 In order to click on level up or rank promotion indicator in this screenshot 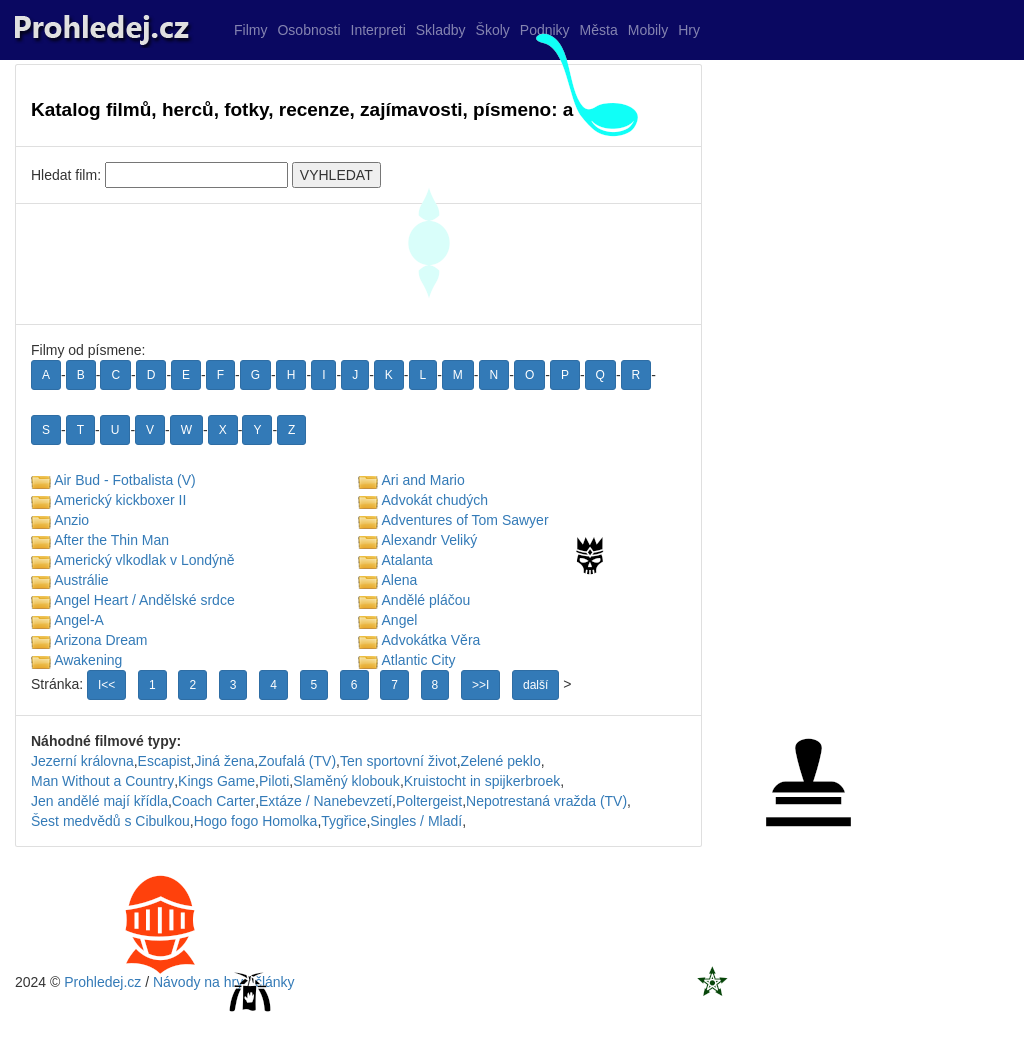, I will do `click(712, 981)`.